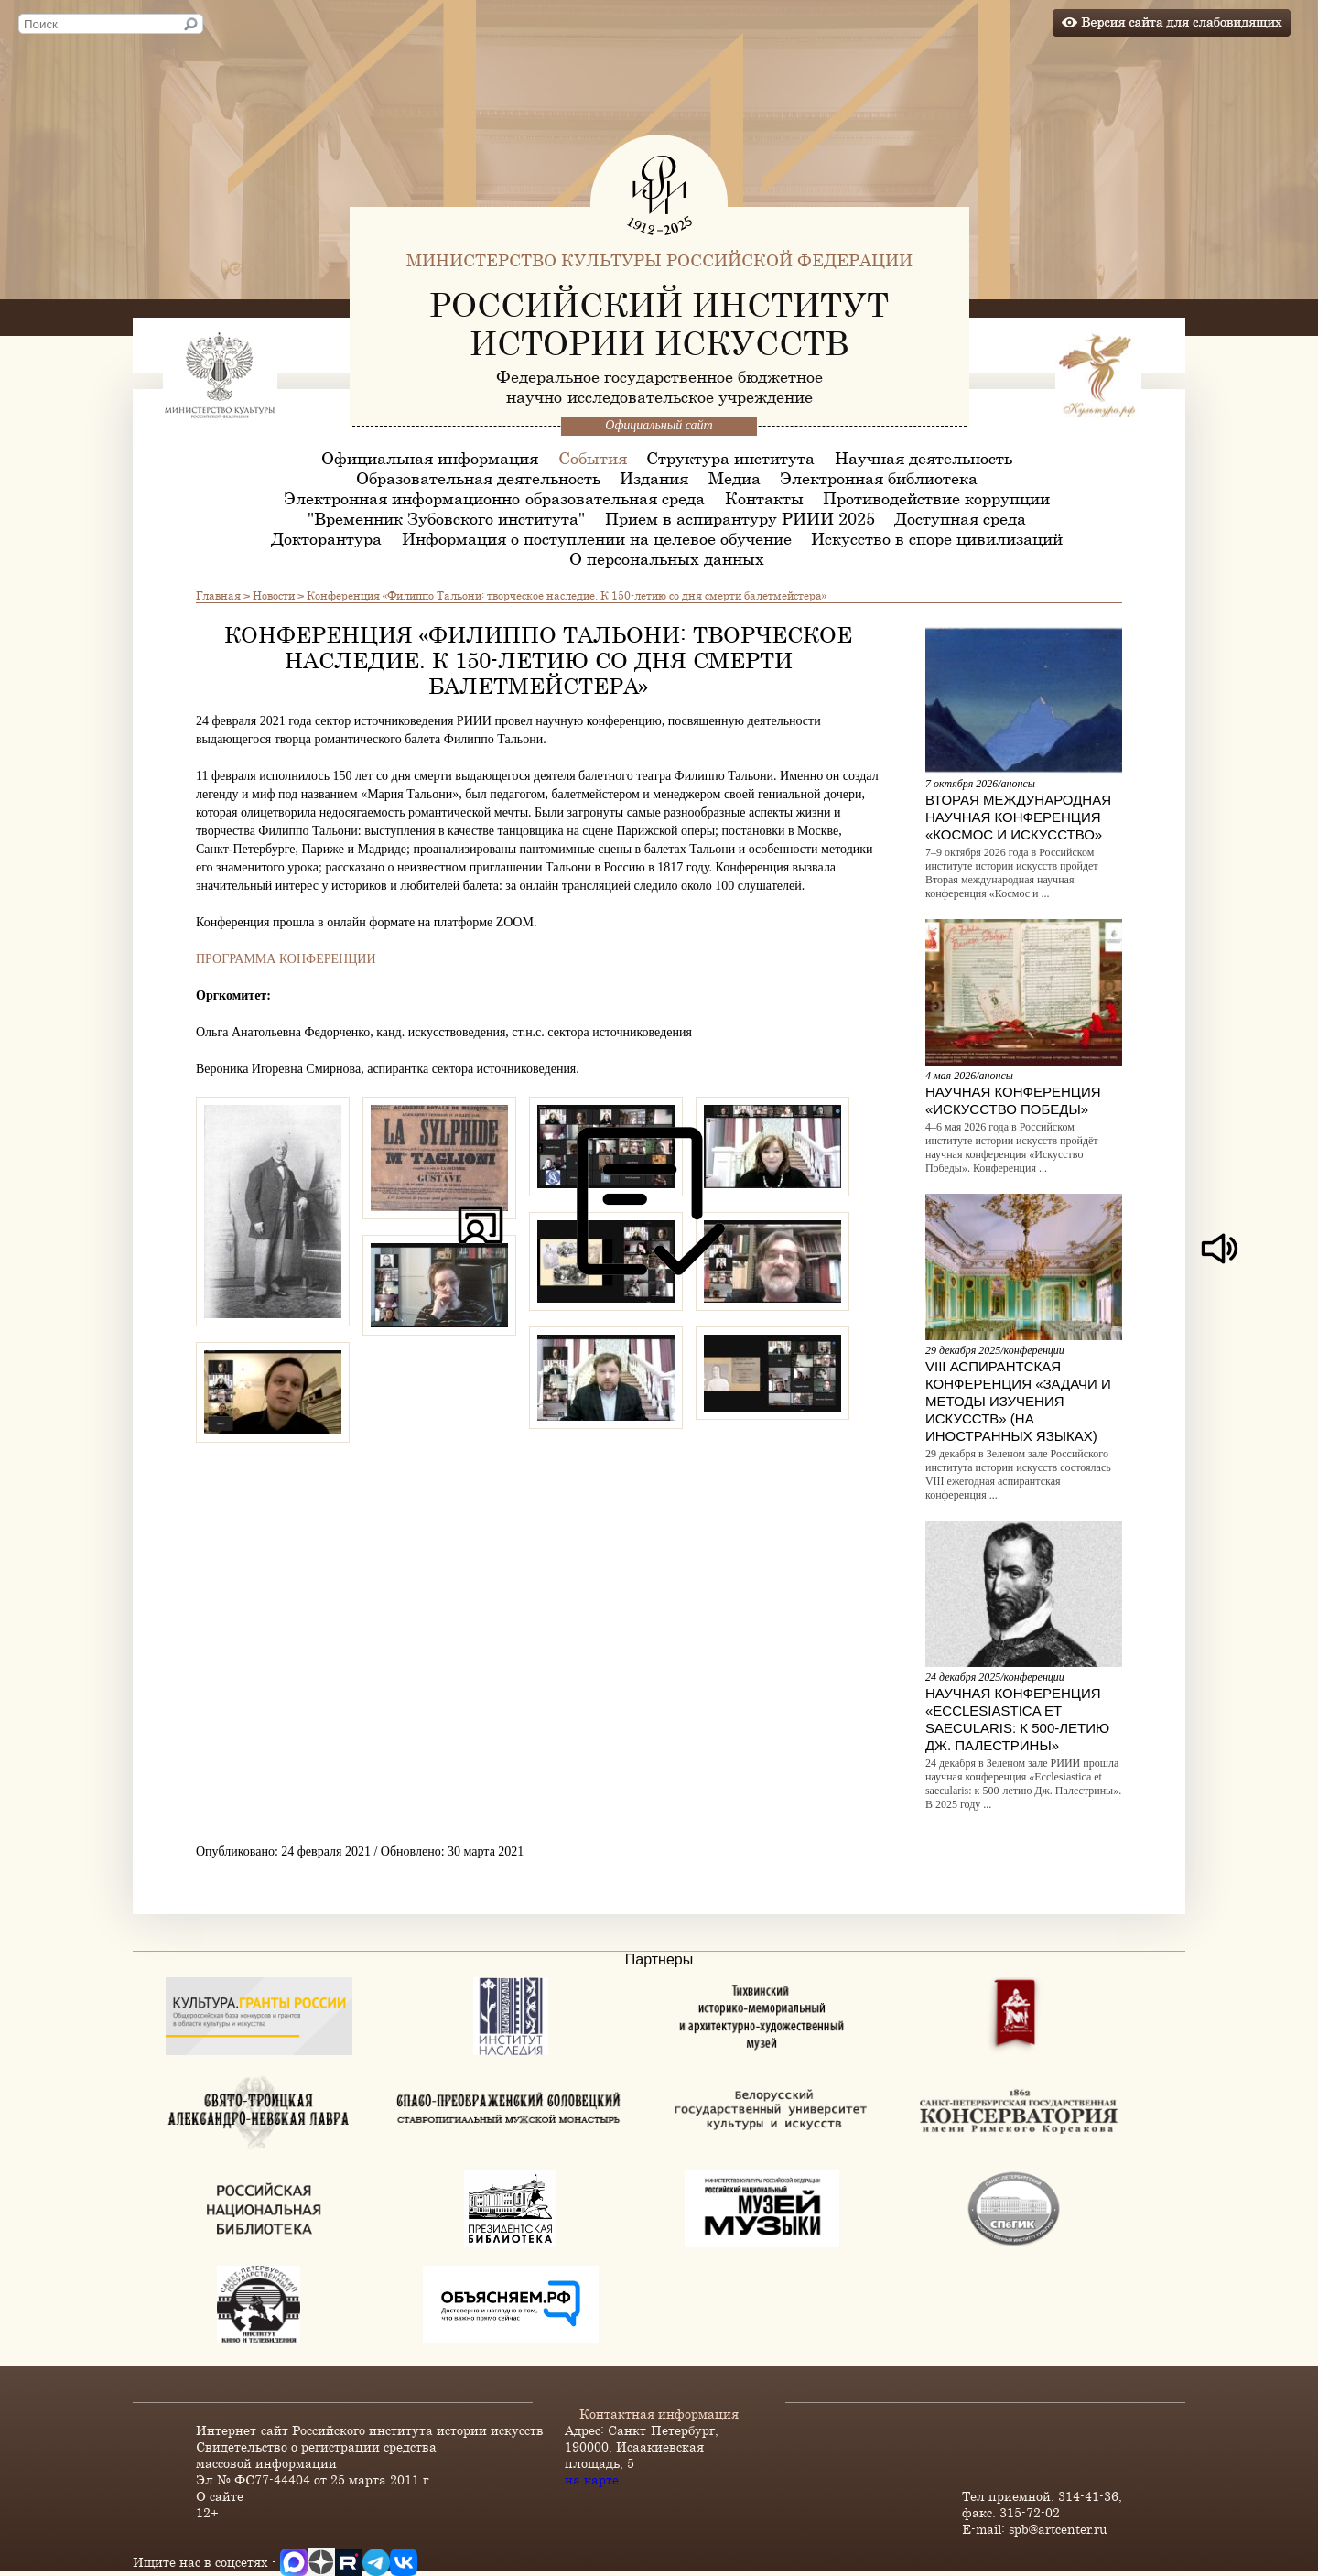  I want to click on access teaching or presentation mode, so click(481, 1225).